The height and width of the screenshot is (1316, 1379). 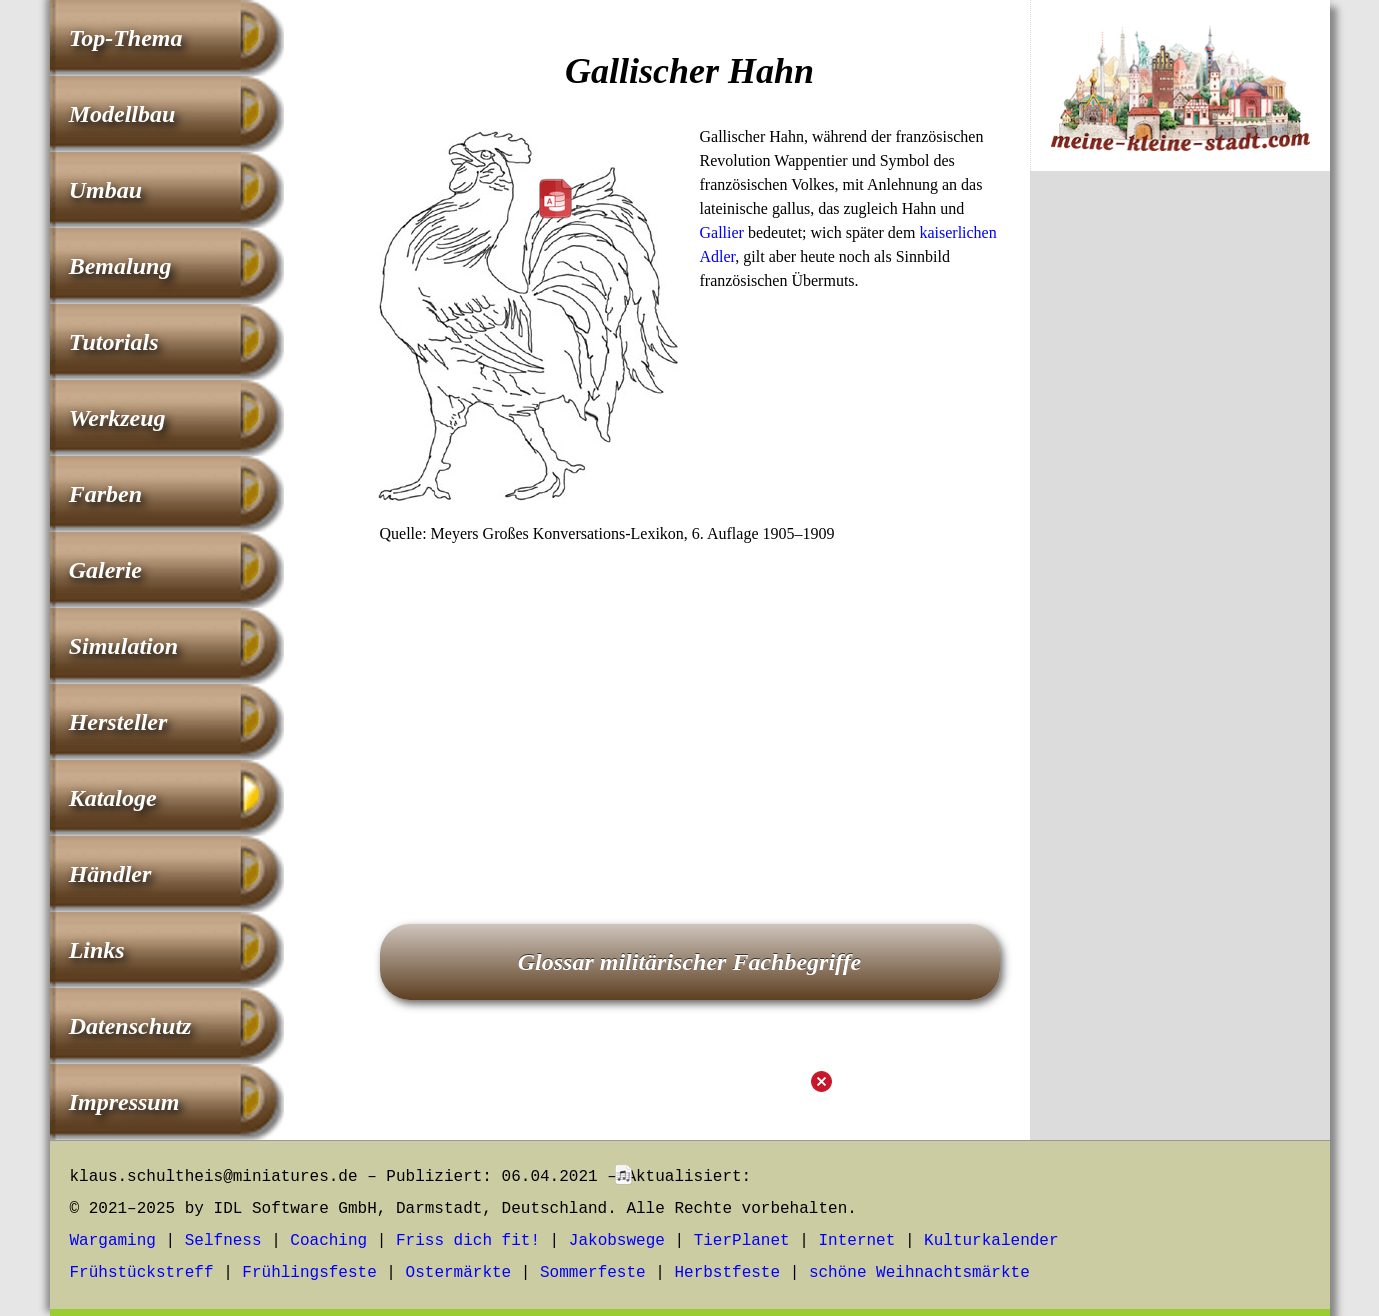 I want to click on cancel or stop the current action, so click(x=821, y=1081).